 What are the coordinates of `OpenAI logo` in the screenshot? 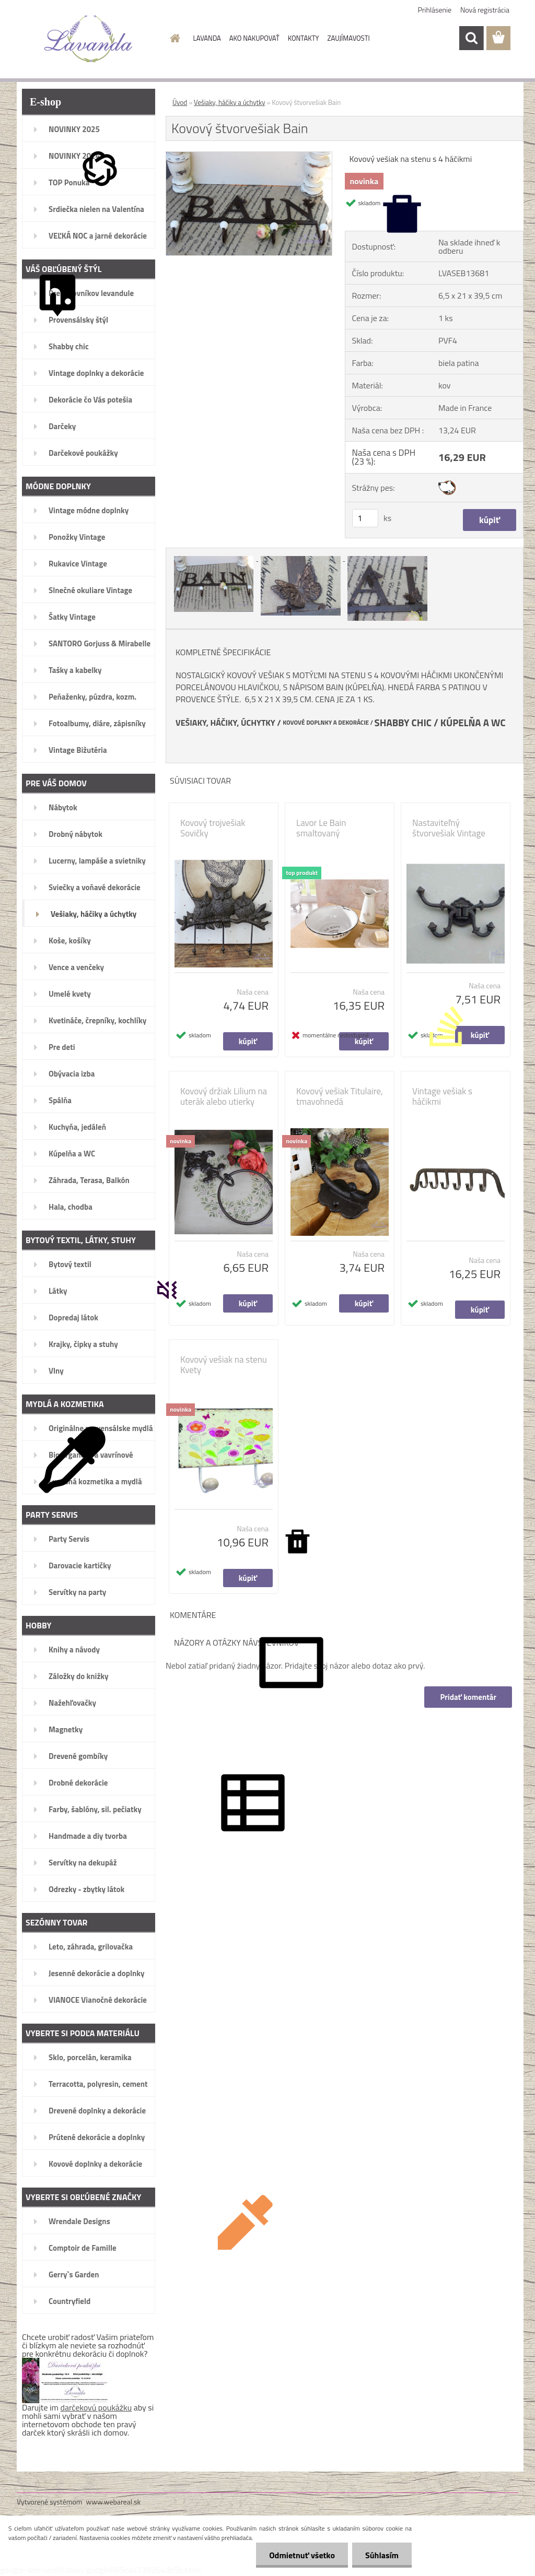 It's located at (100, 169).